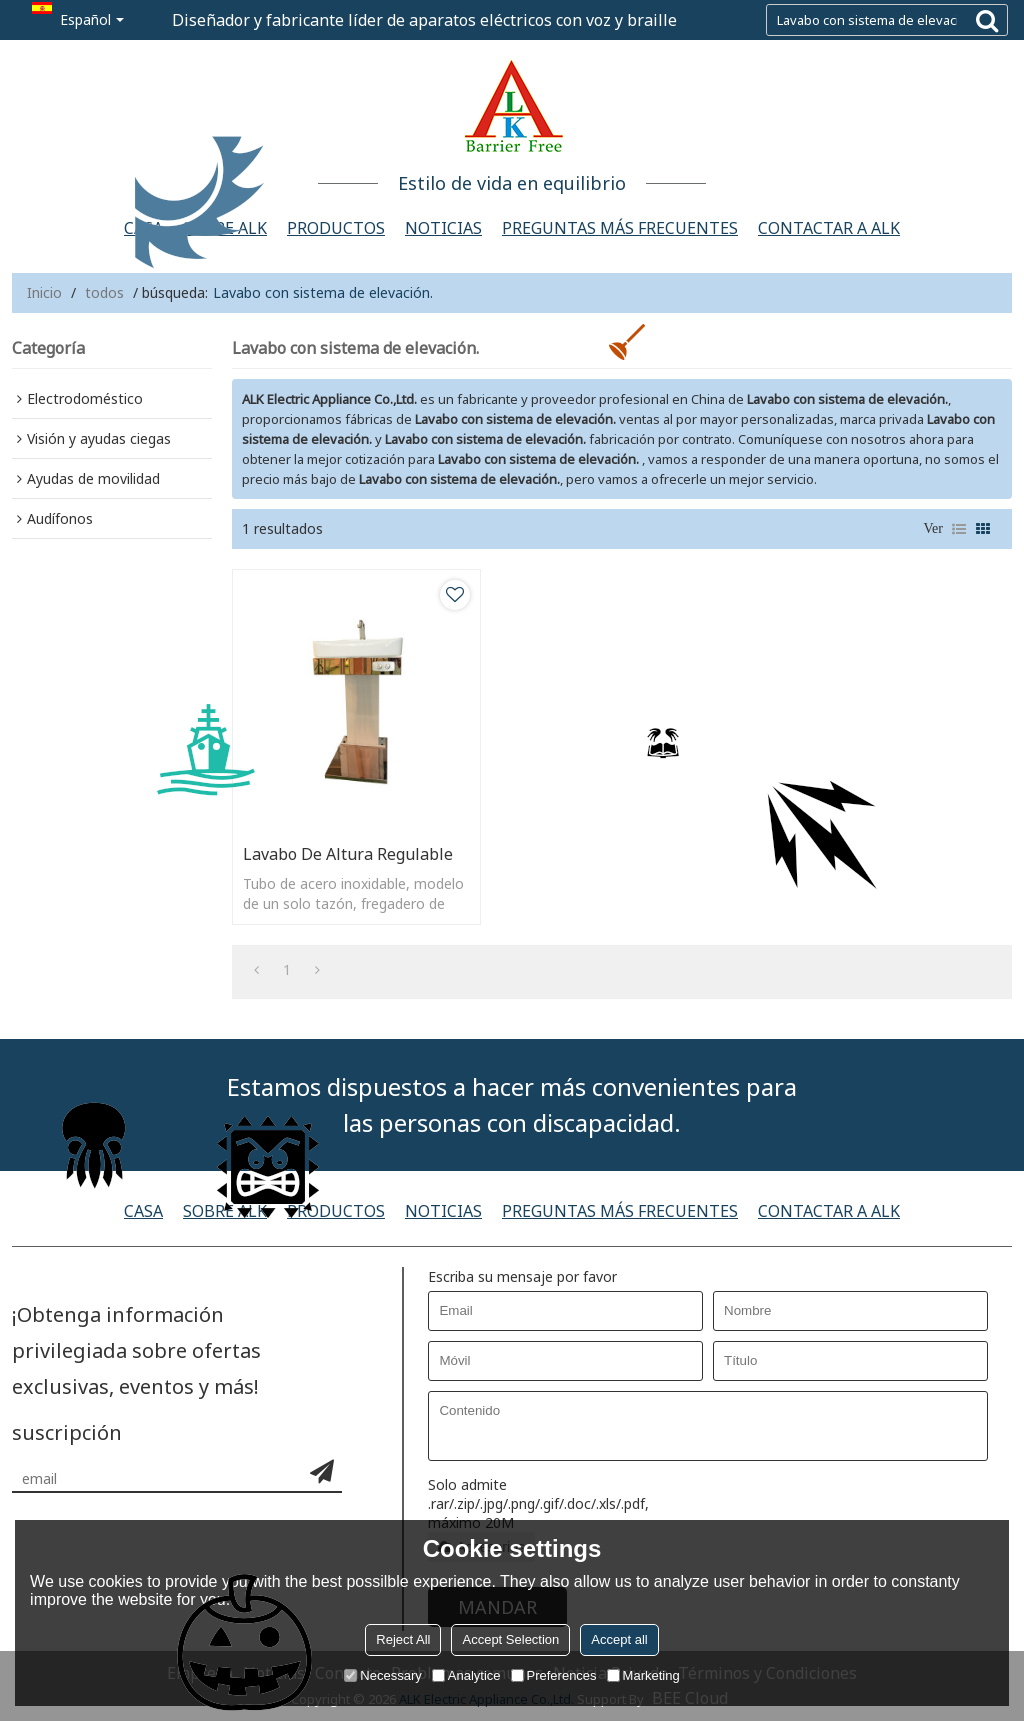 This screenshot has width=1024, height=1721. Describe the element at coordinates (200, 202) in the screenshot. I see `equip or select a saw blade weapon` at that location.